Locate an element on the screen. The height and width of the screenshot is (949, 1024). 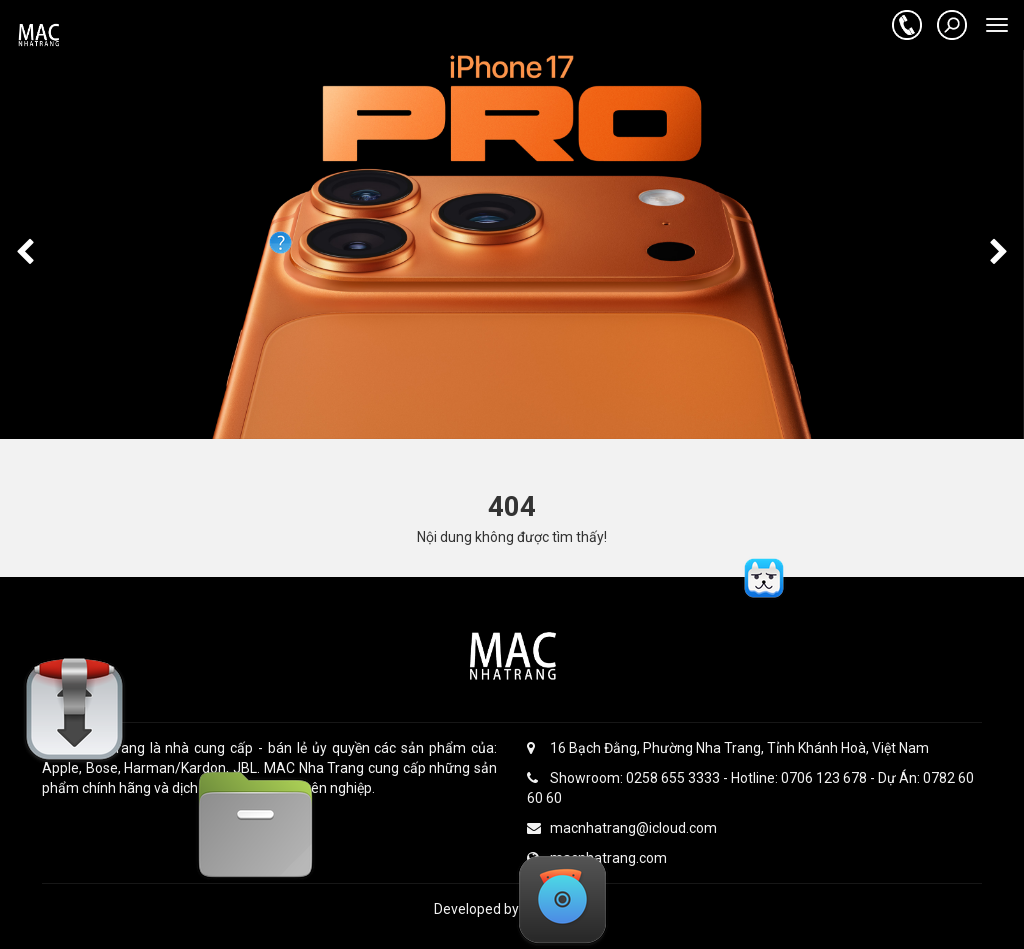
open the help center or documentation is located at coordinates (280, 242).